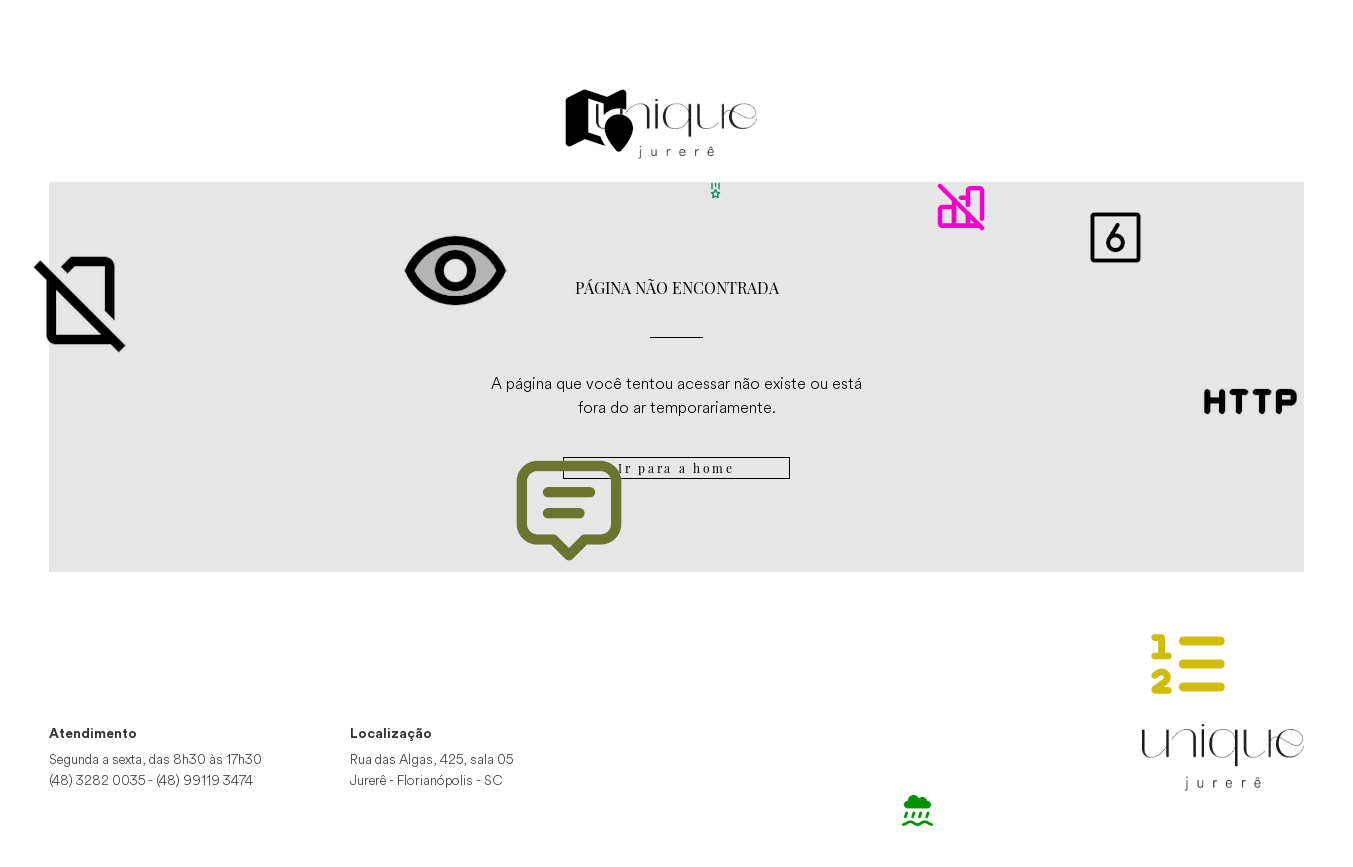 The width and height of the screenshot is (1353, 867). What do you see at coordinates (715, 190) in the screenshot?
I see `view achievements or awards` at bounding box center [715, 190].